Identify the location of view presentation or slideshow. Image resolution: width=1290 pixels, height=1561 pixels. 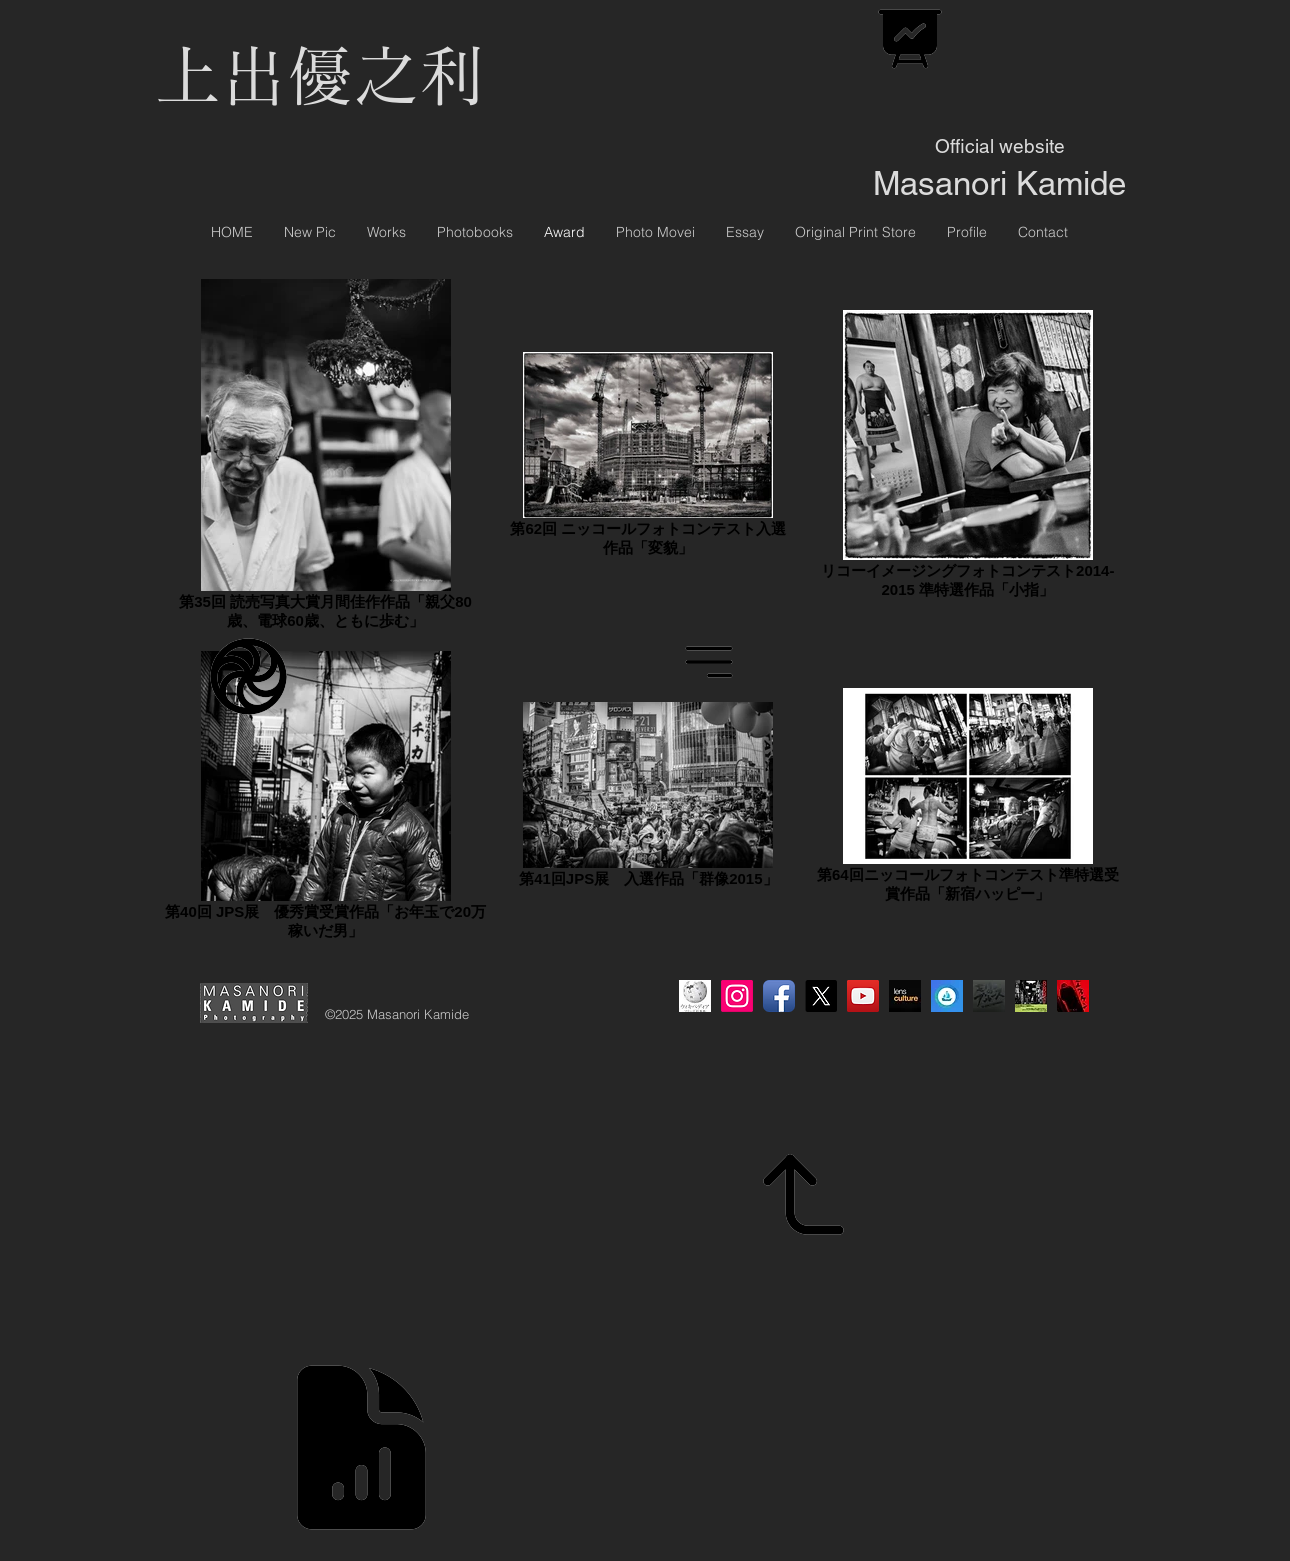
(910, 39).